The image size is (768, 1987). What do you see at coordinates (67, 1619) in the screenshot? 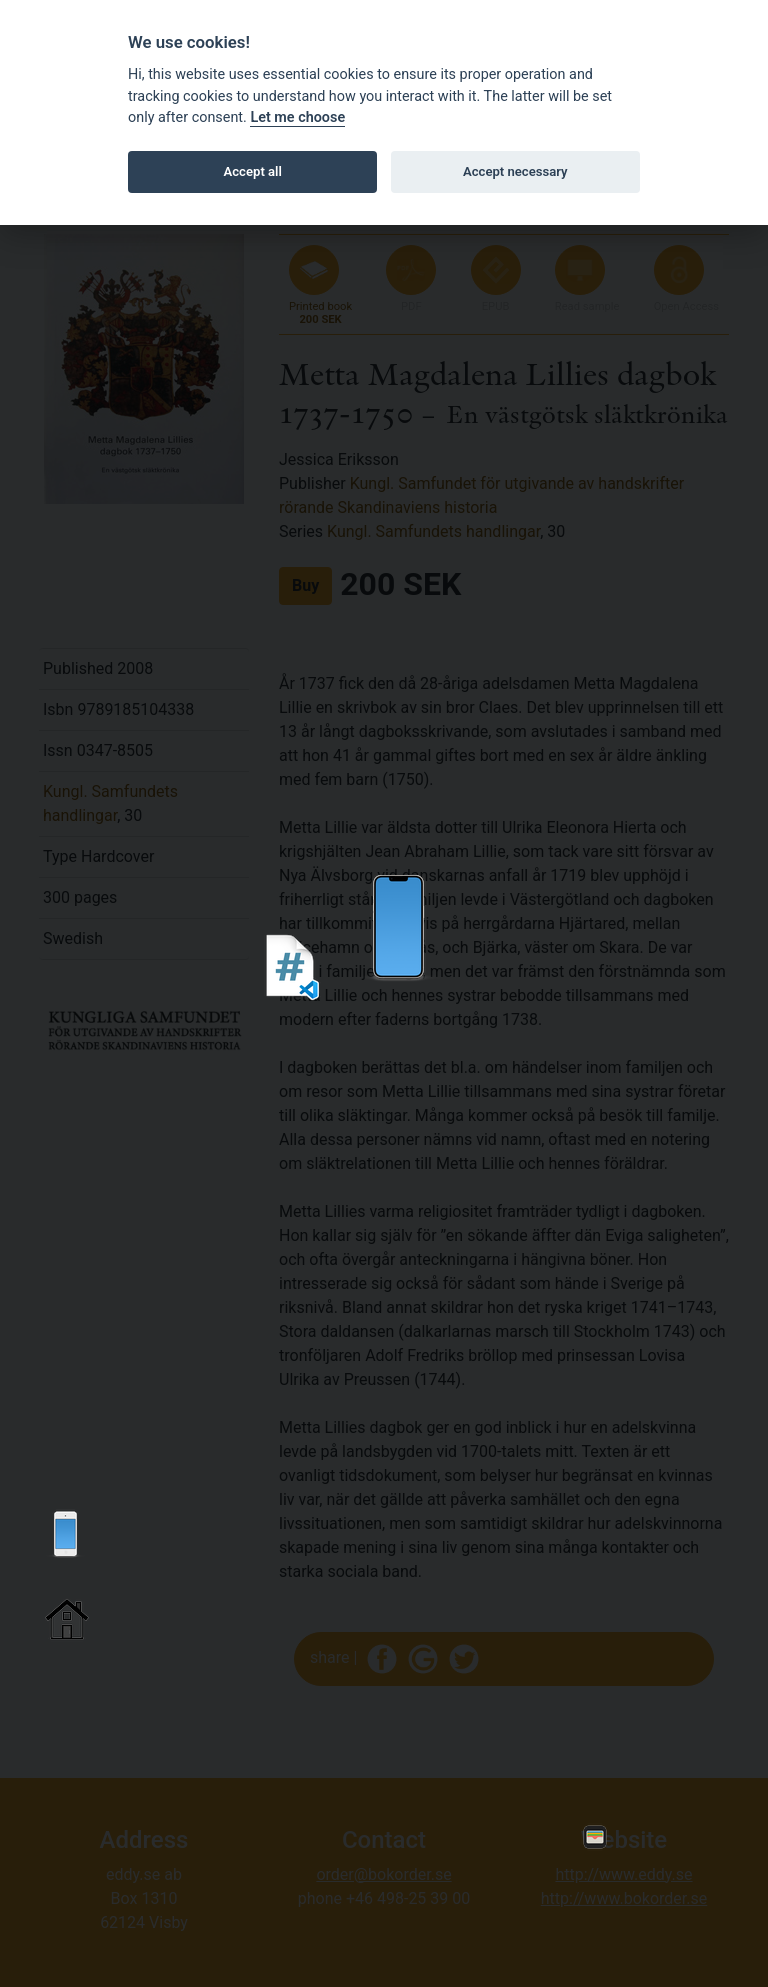
I see `navigate to your home folder` at bounding box center [67, 1619].